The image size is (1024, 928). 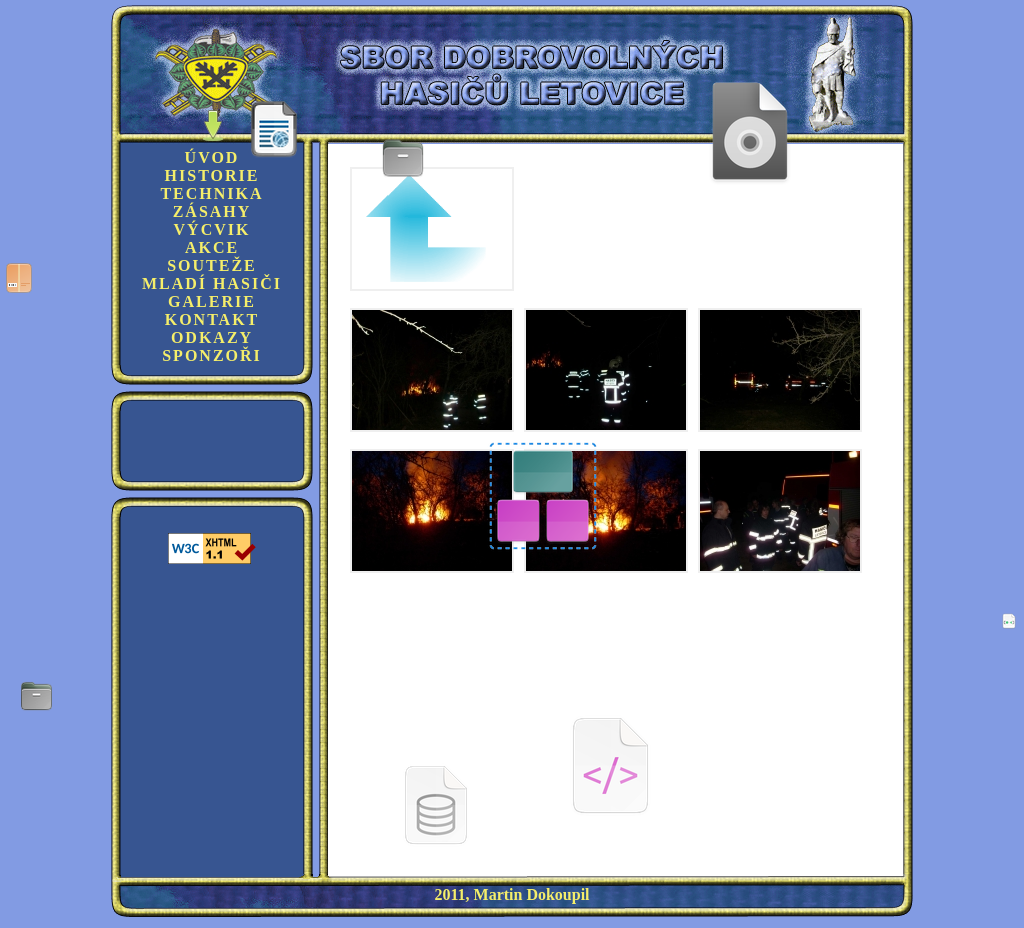 I want to click on an xml or markup language file, so click(x=610, y=765).